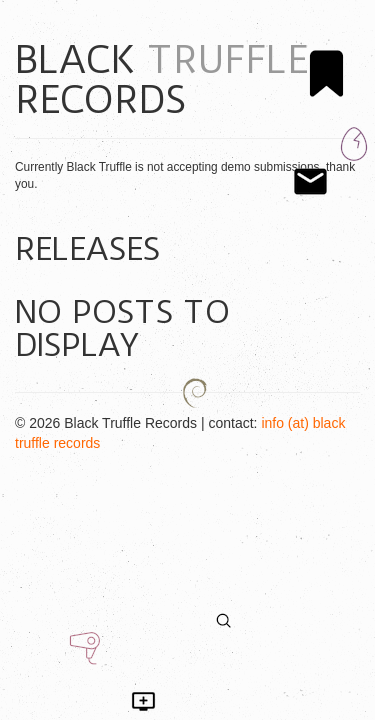 This screenshot has height=720, width=375. Describe the element at coordinates (85, 646) in the screenshot. I see `access hair styling or beauty tools` at that location.